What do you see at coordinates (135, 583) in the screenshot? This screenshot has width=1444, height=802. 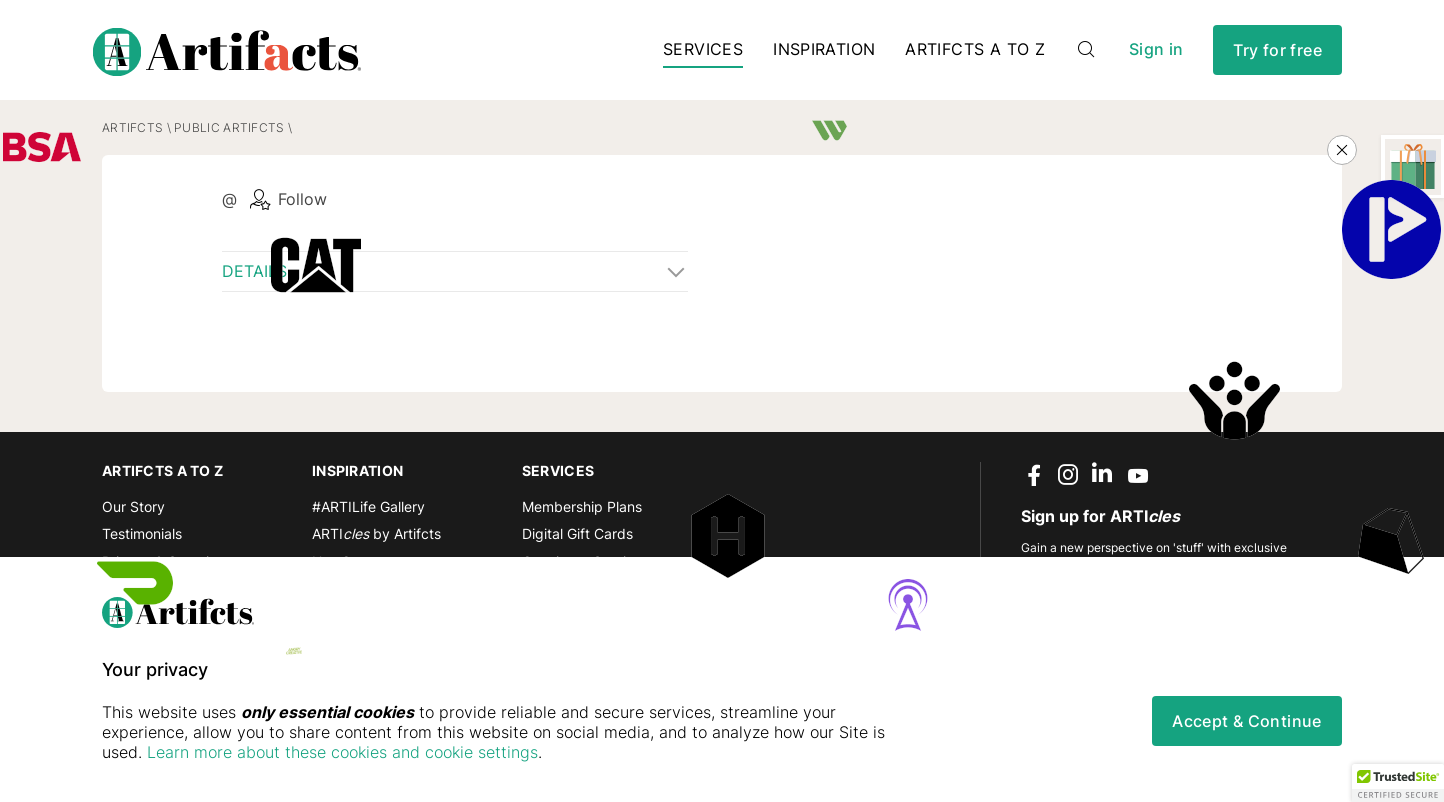 I see `open the DoorDash app` at bounding box center [135, 583].